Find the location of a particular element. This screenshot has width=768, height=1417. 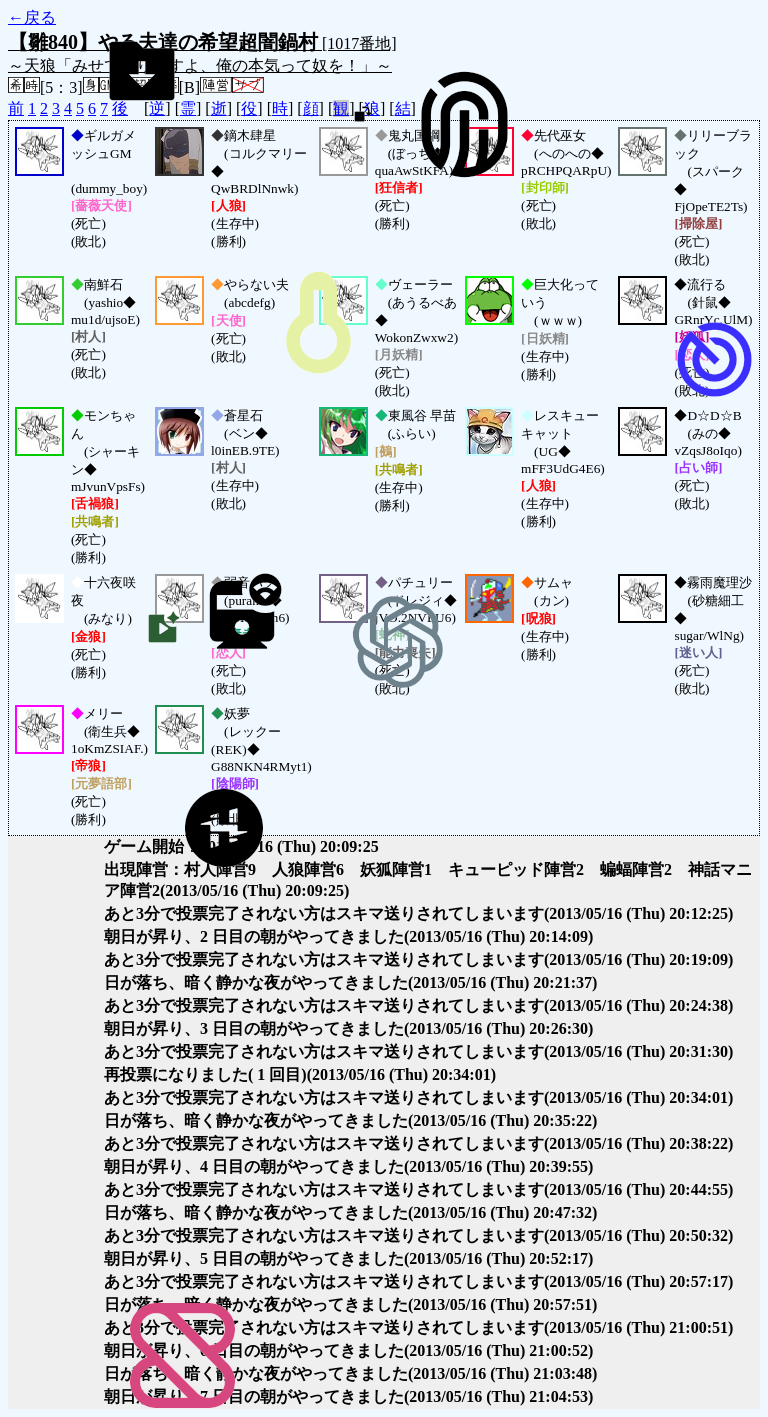

enable fingerprint authentication is located at coordinates (464, 124).